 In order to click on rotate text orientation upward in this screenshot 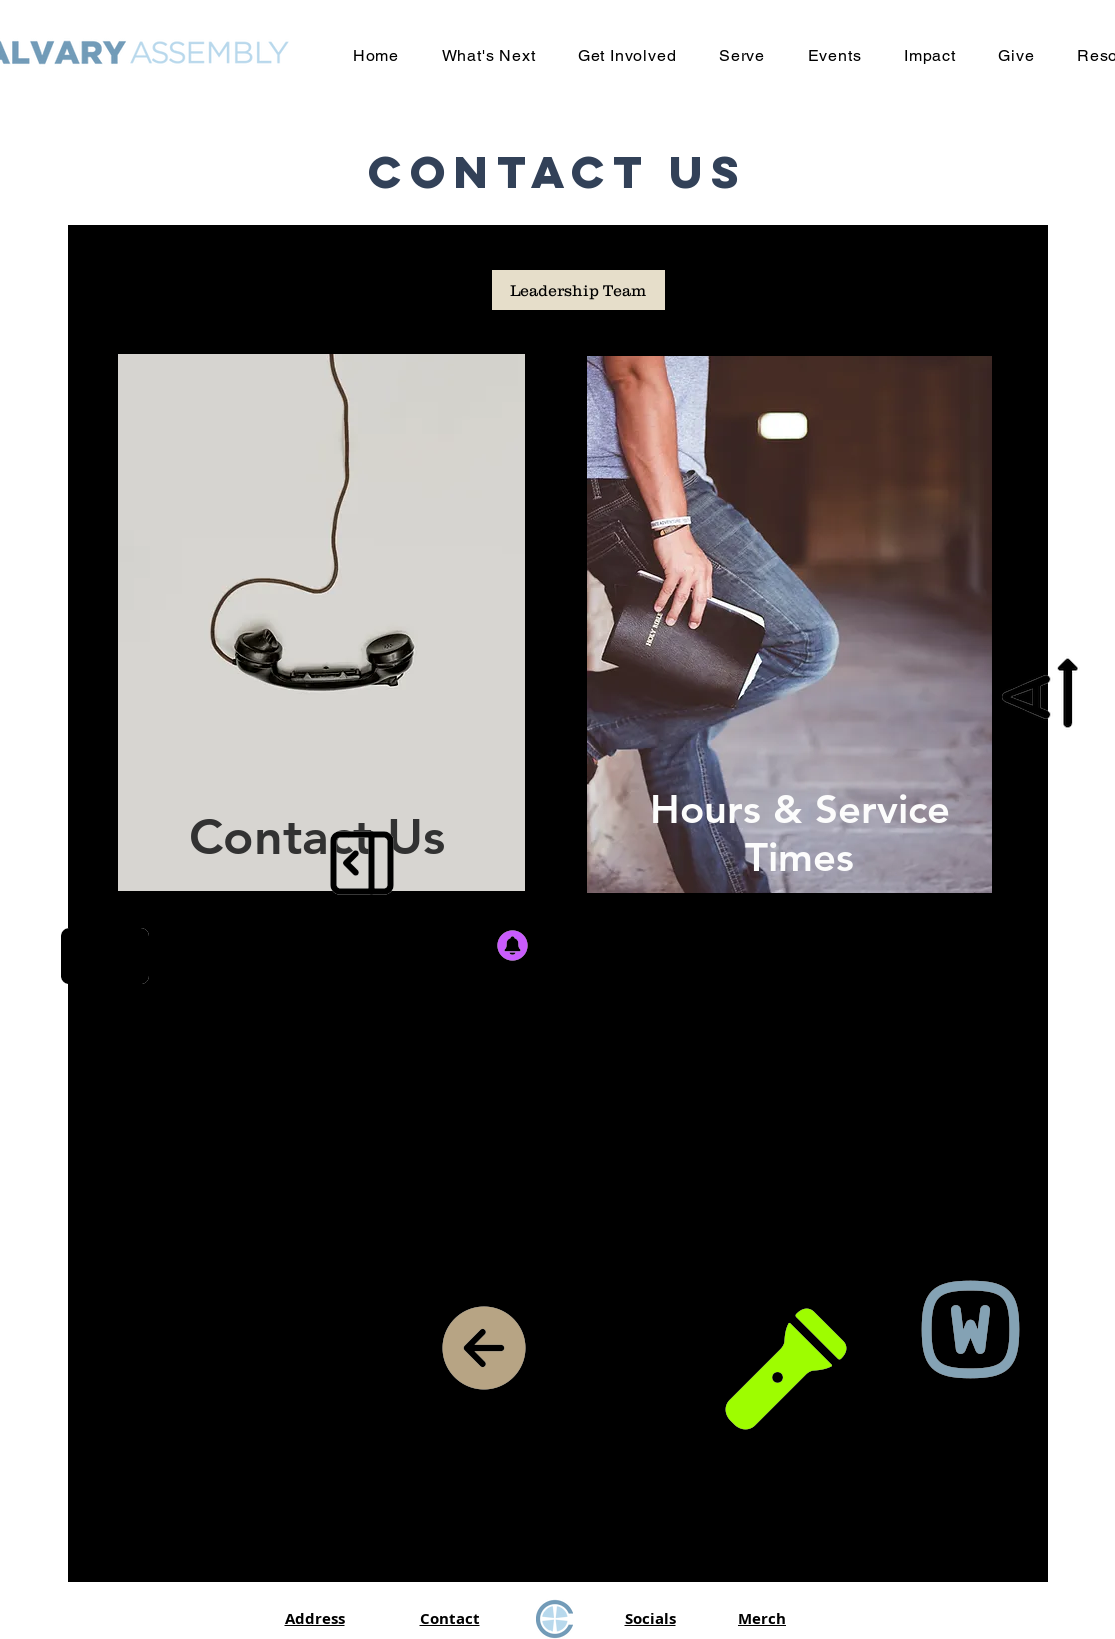, I will do `click(1041, 692)`.